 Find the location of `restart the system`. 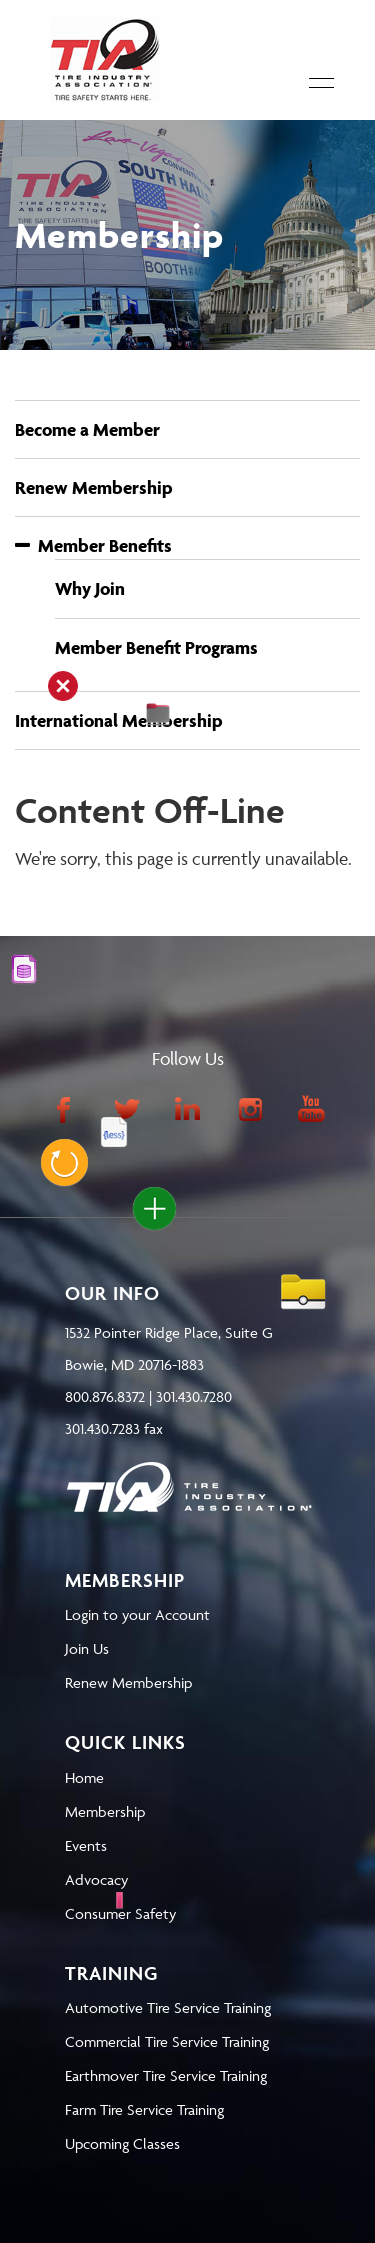

restart the system is located at coordinates (65, 1163).